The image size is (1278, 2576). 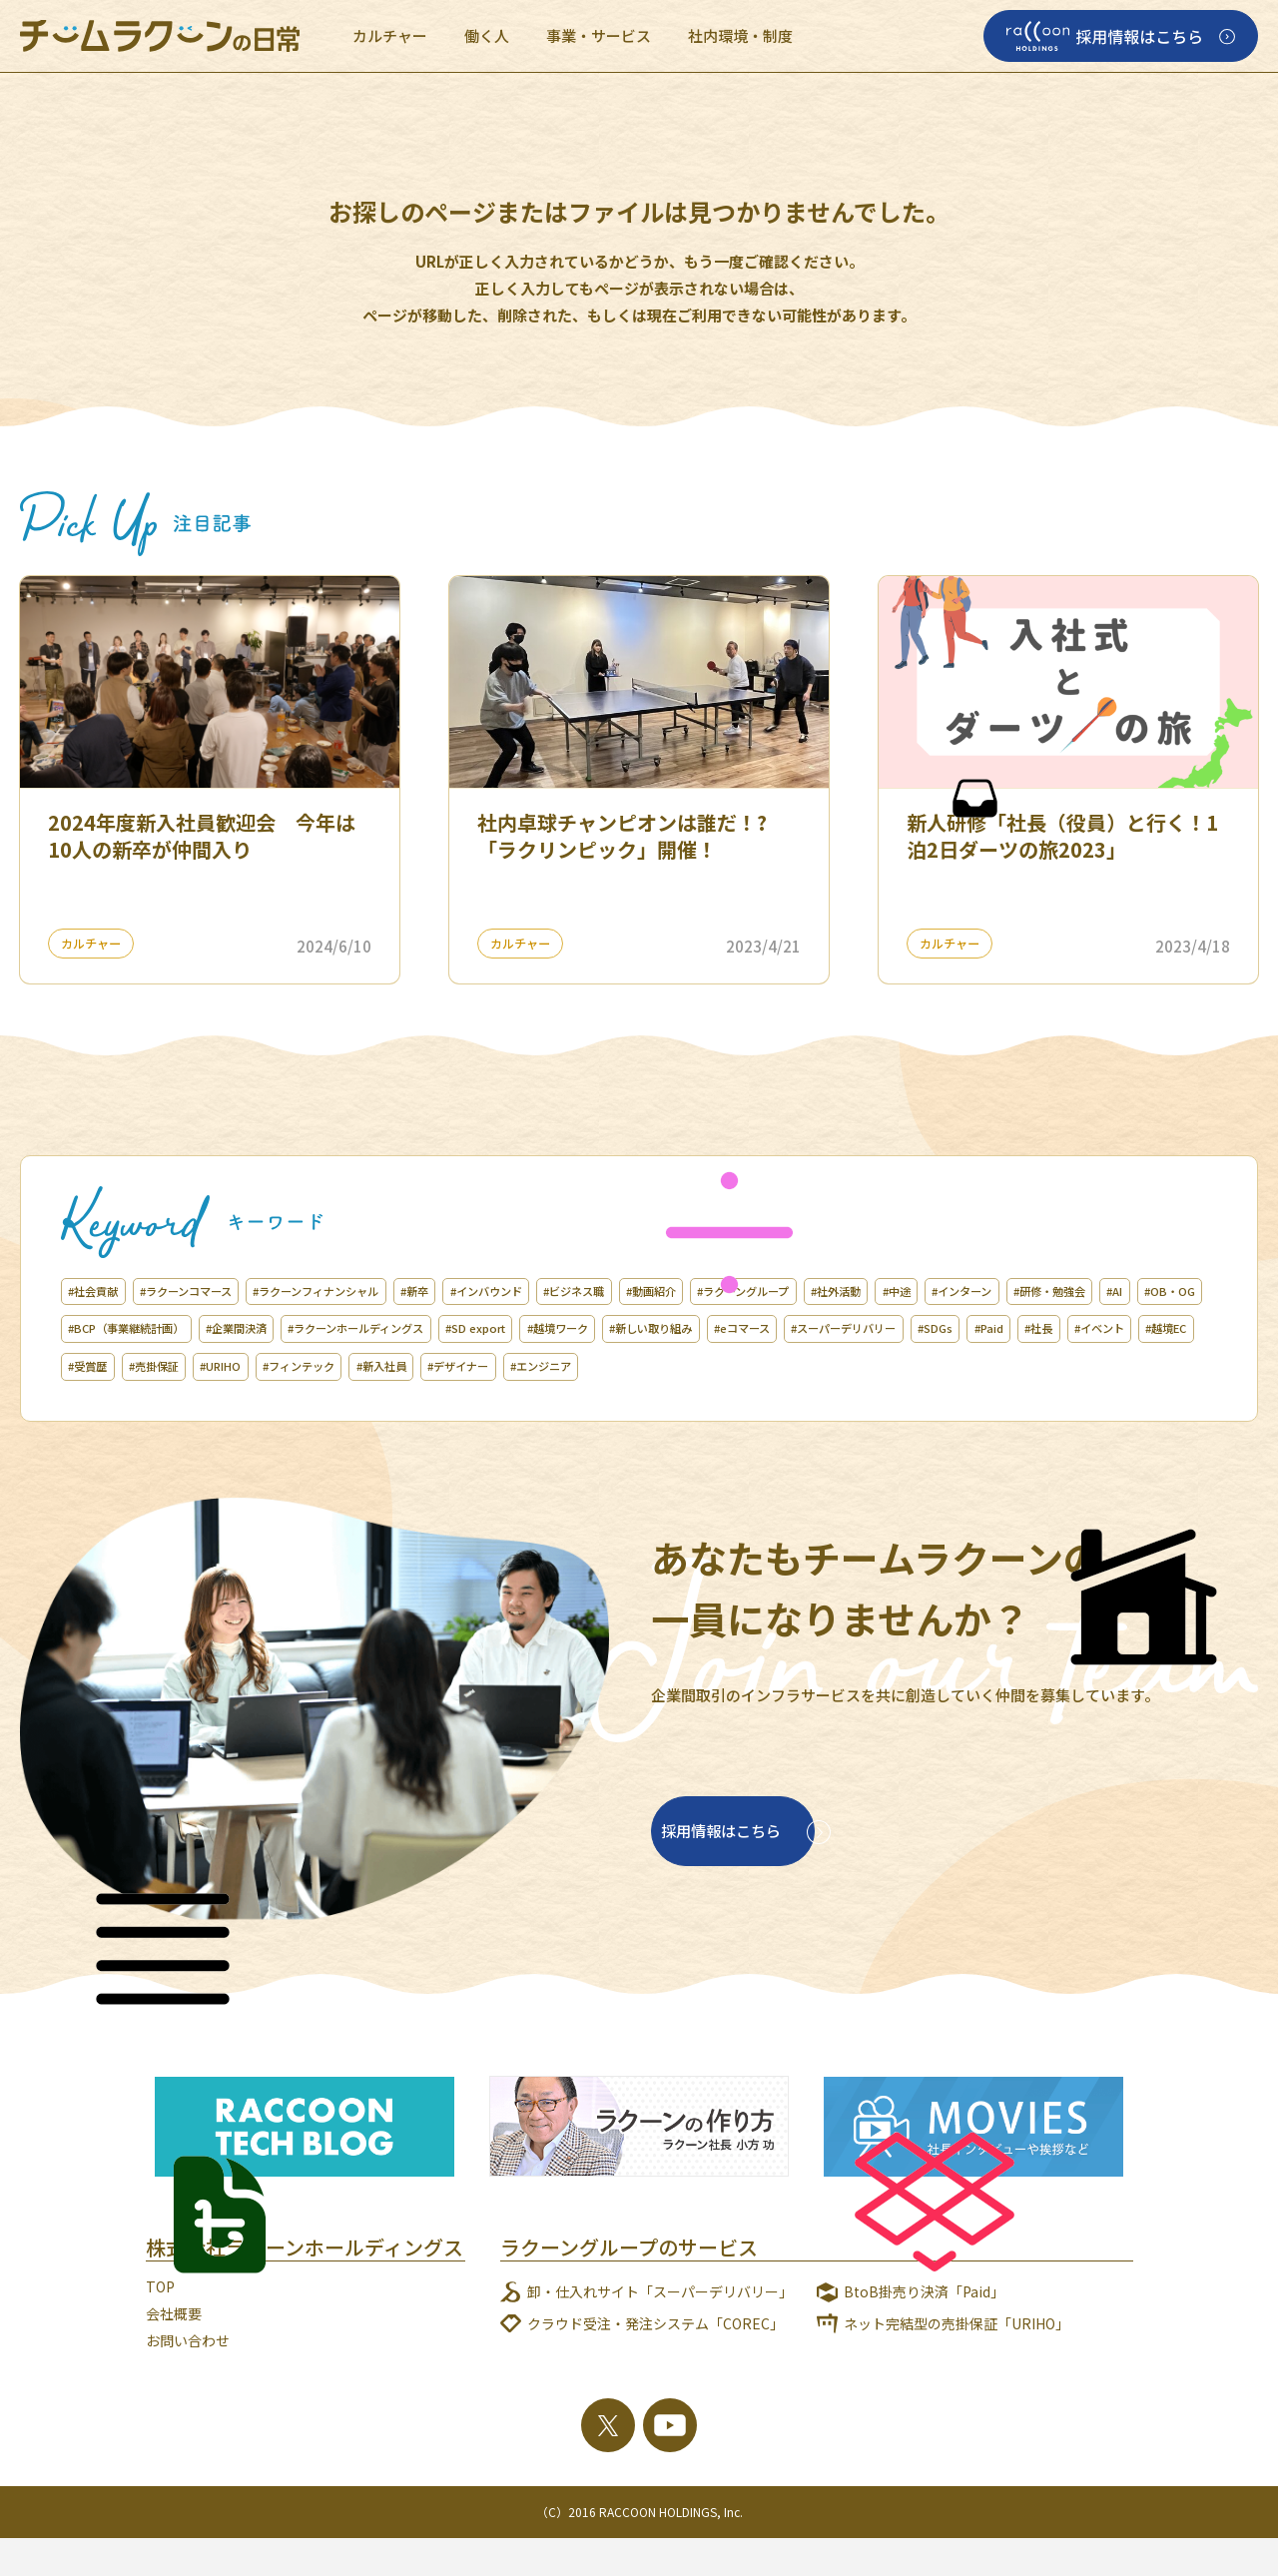 I want to click on perform a division calculation, so click(x=729, y=1232).